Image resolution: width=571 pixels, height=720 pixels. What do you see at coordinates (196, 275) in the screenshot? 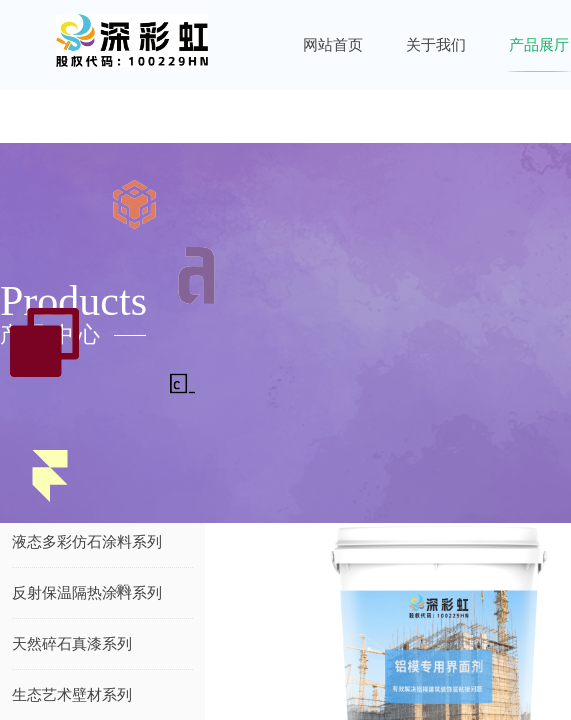
I see `appian brand logo` at bounding box center [196, 275].